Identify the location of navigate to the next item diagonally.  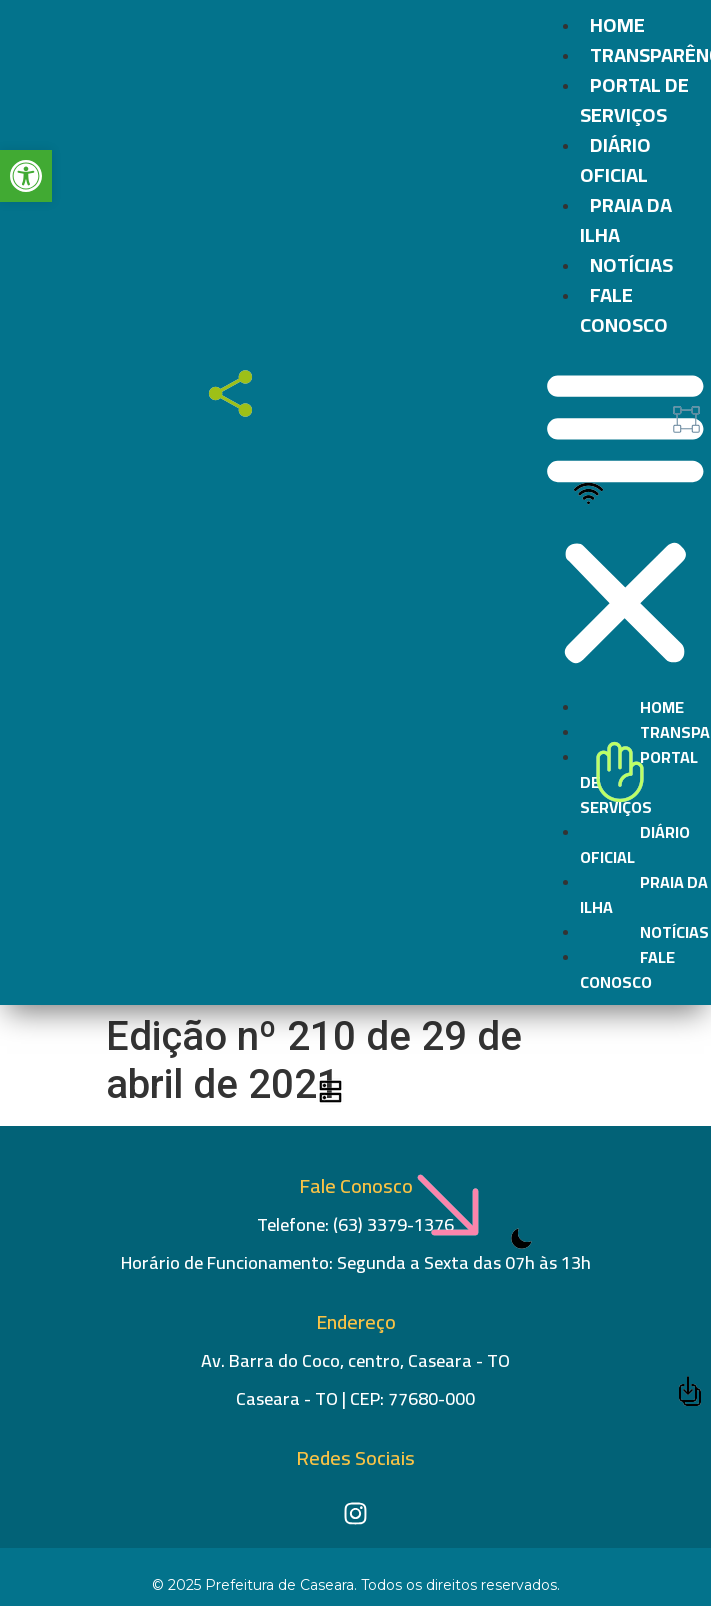
(448, 1205).